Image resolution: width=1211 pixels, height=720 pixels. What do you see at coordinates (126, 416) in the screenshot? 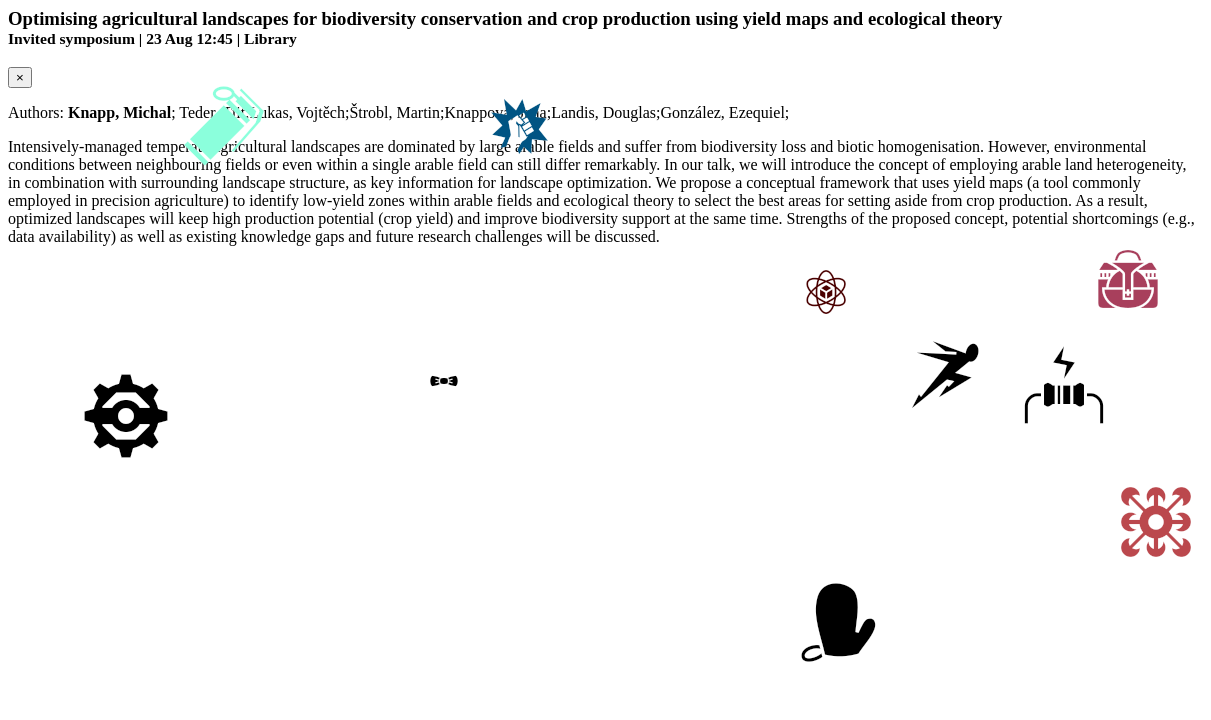
I see `access settings or preferences` at bounding box center [126, 416].